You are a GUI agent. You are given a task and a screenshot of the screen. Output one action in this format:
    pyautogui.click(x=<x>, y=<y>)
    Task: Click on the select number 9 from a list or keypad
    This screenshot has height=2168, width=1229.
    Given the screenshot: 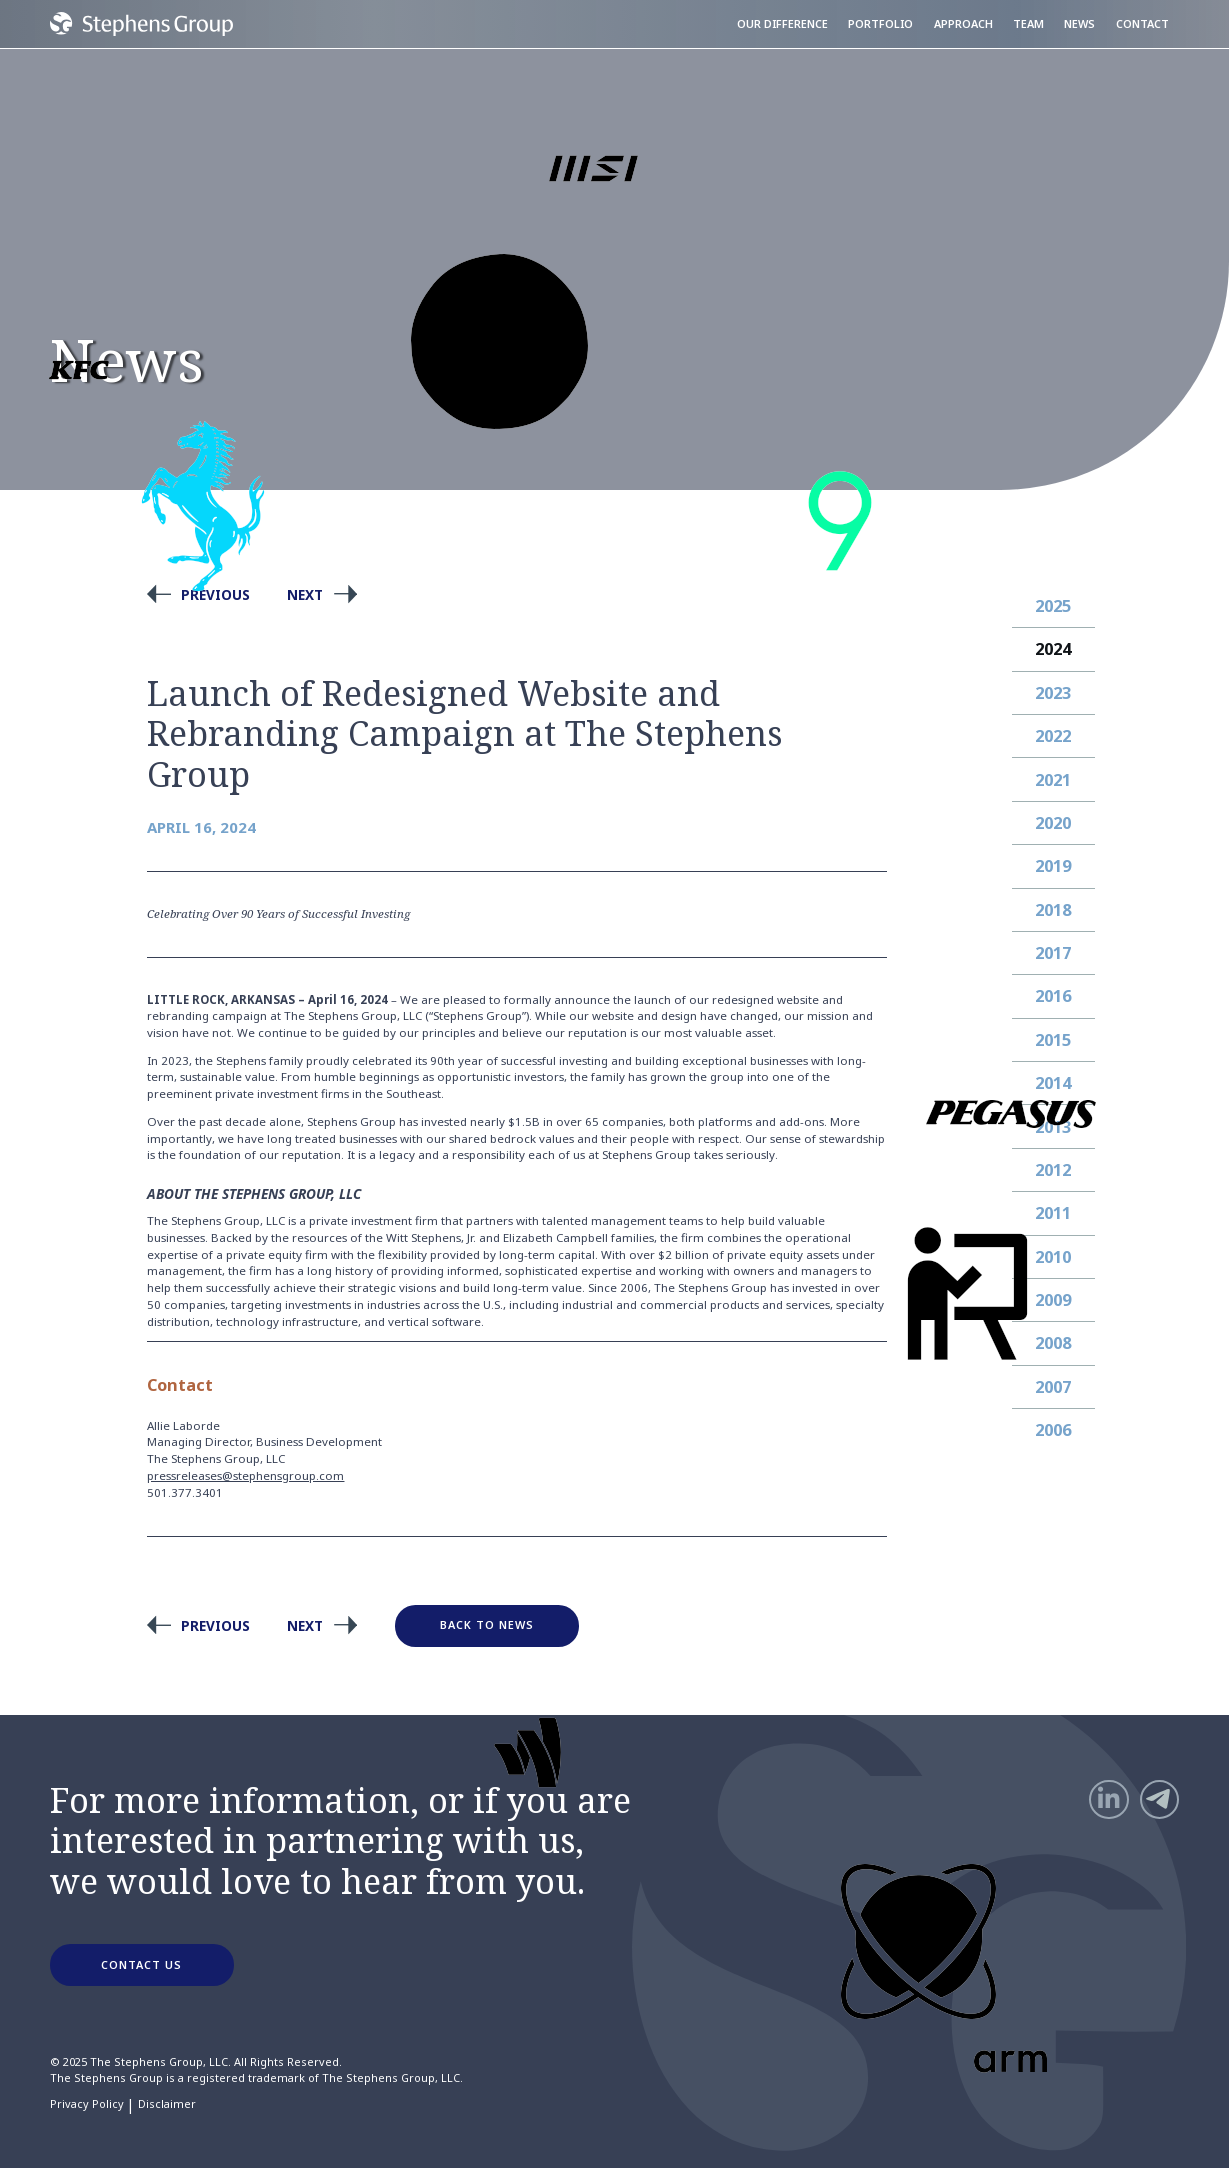 What is the action you would take?
    pyautogui.click(x=840, y=522)
    